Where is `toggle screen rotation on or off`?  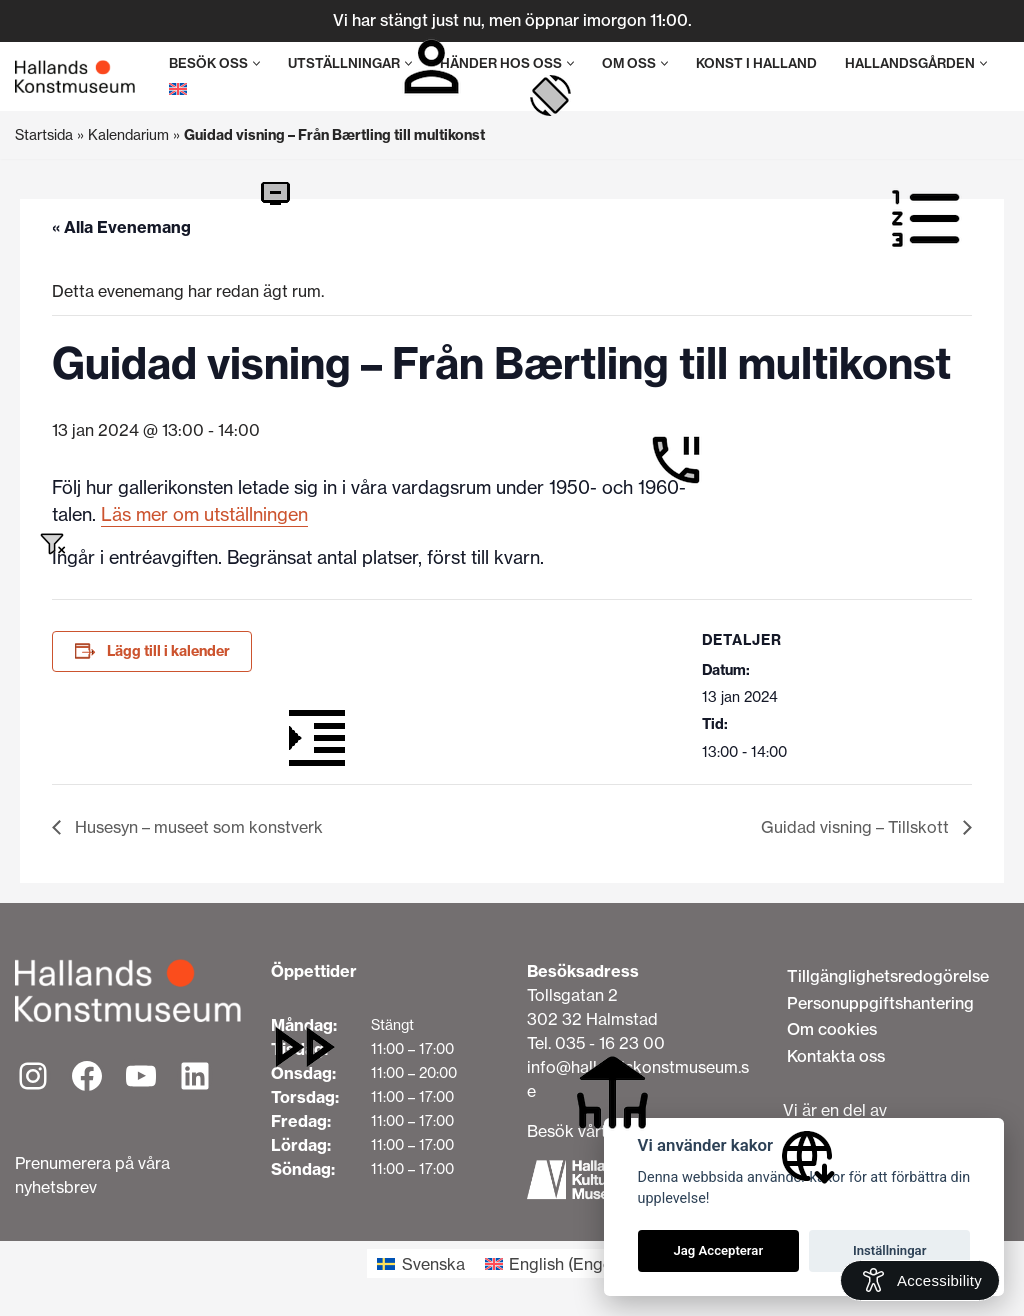
toggle screen rotation on or off is located at coordinates (550, 95).